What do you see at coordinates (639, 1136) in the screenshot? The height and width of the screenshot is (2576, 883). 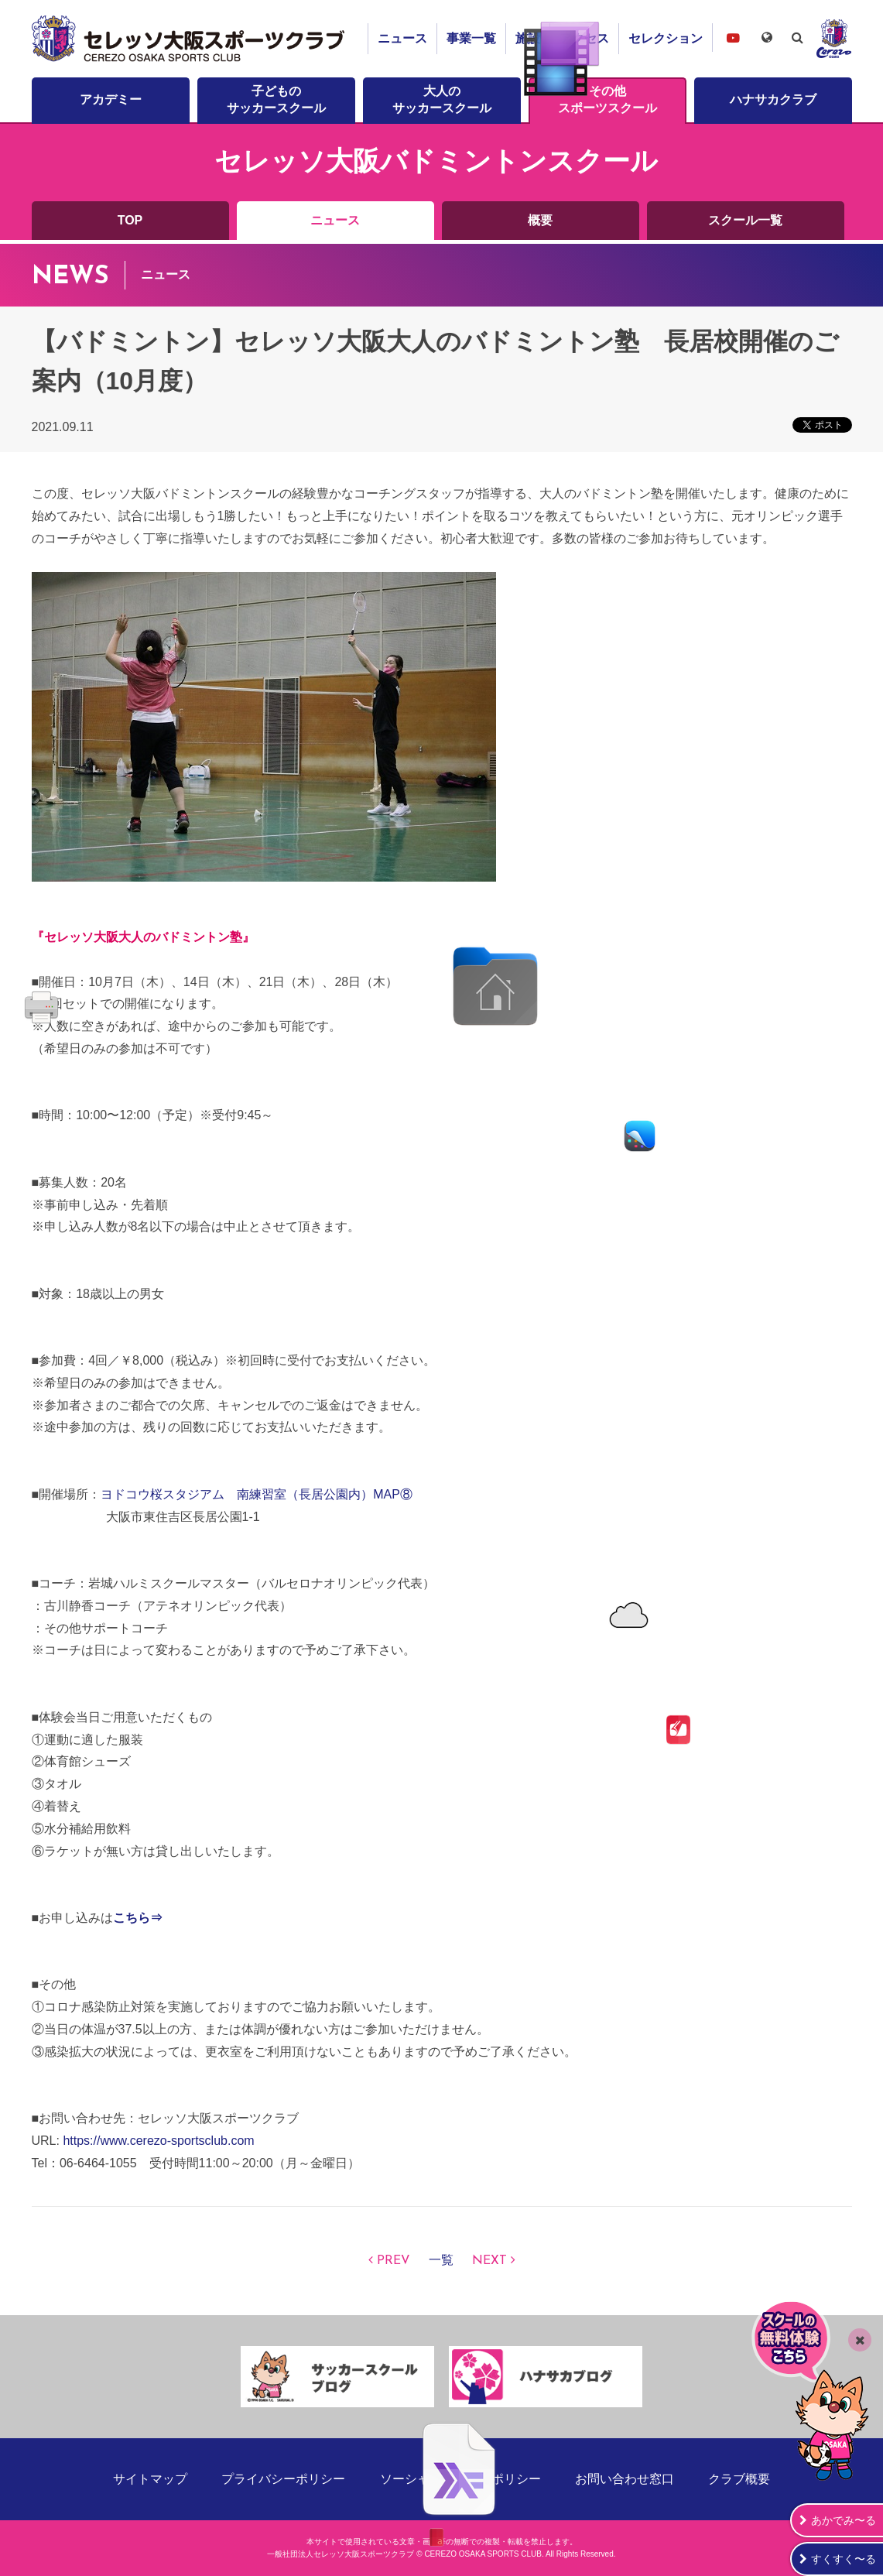 I see `open CleanShot X screen capture app` at bounding box center [639, 1136].